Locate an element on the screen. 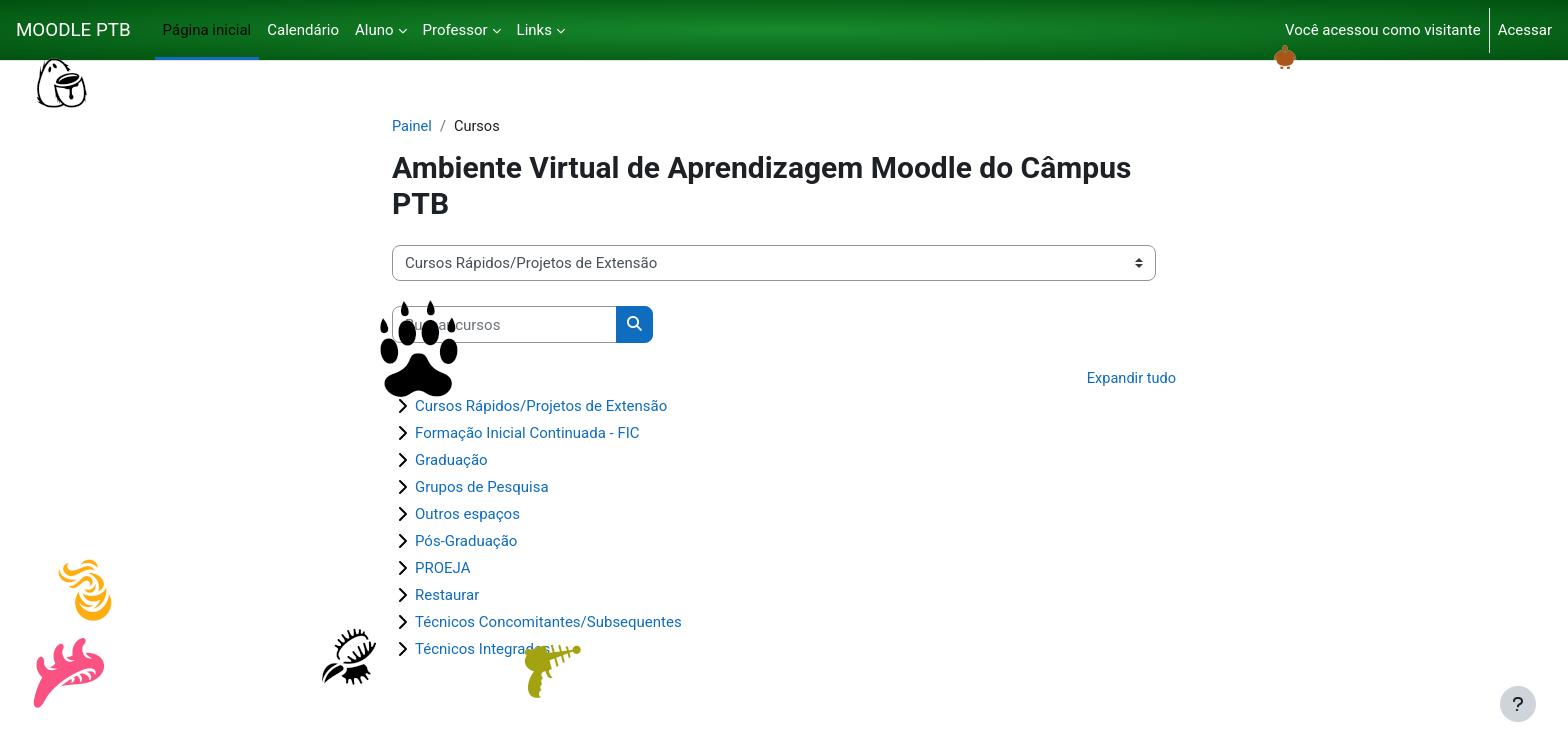 This screenshot has height=754, width=1568. indicates a character's weight or body type stat is located at coordinates (1285, 57).